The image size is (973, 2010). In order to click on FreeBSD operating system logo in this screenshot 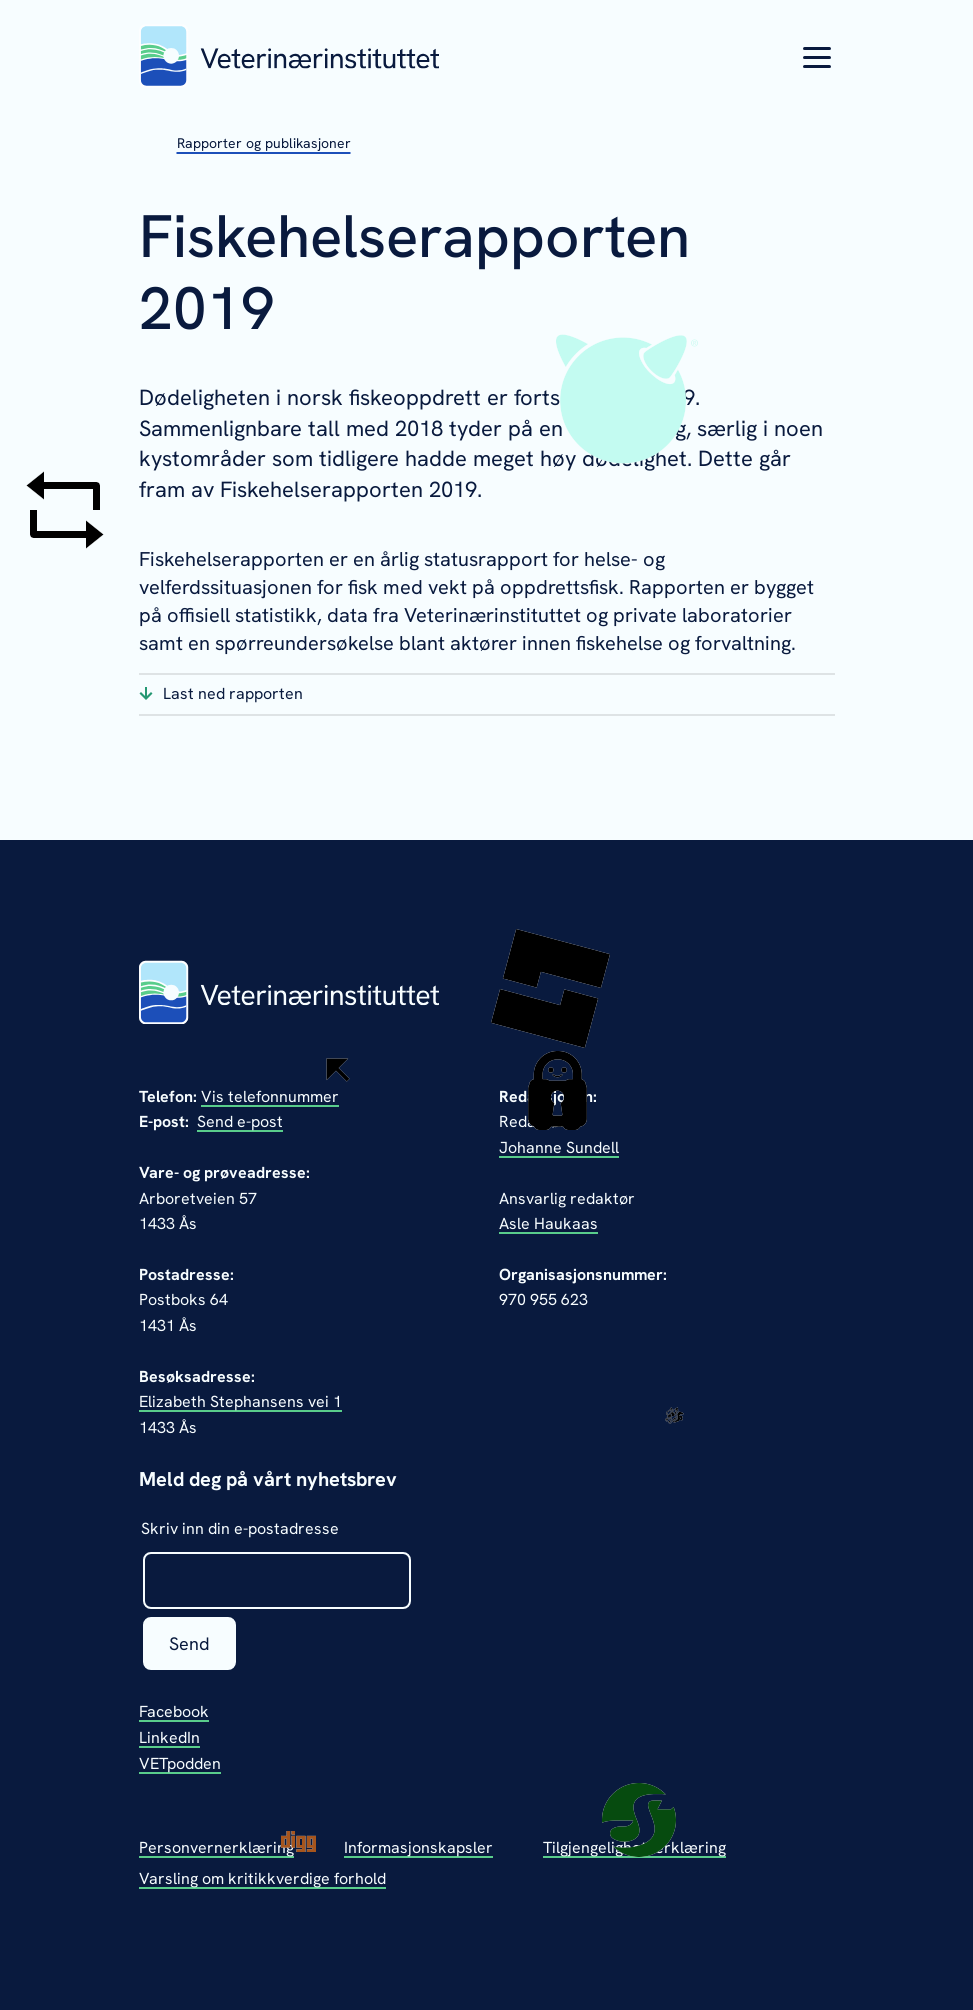, I will do `click(627, 399)`.